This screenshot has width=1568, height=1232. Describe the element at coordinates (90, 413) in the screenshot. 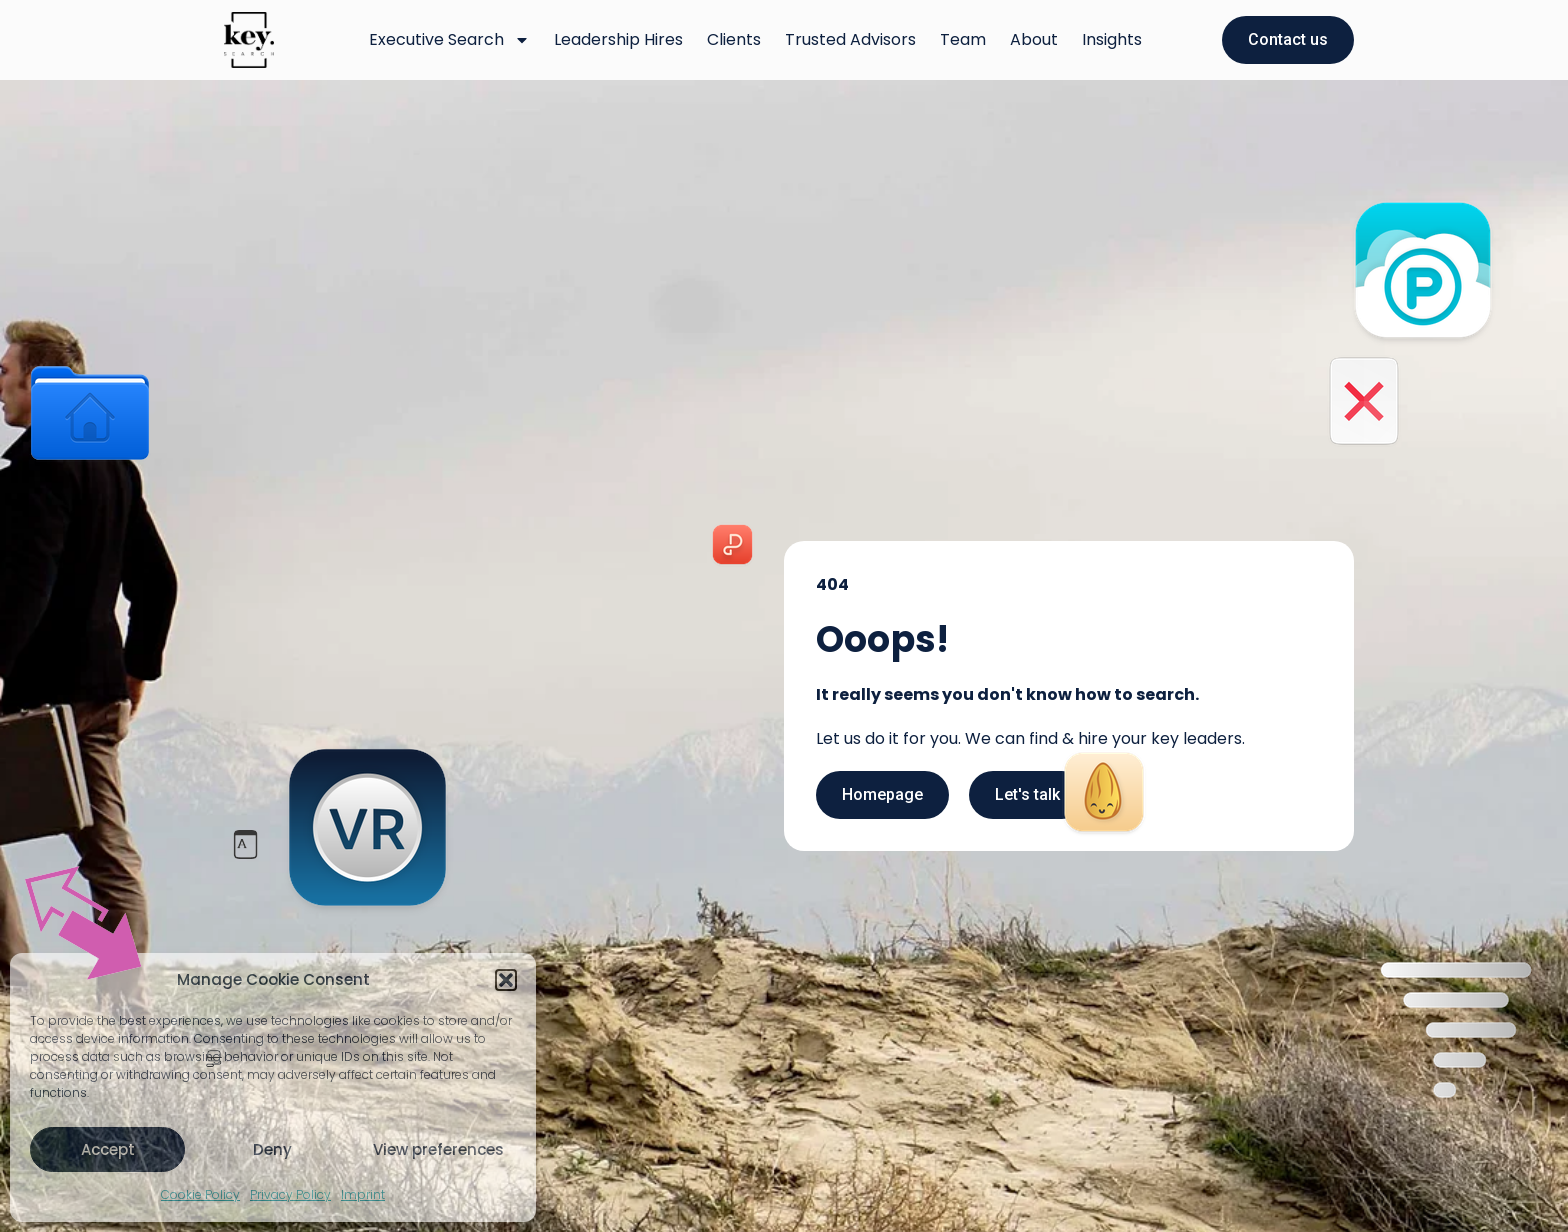

I see `open your home folder` at that location.